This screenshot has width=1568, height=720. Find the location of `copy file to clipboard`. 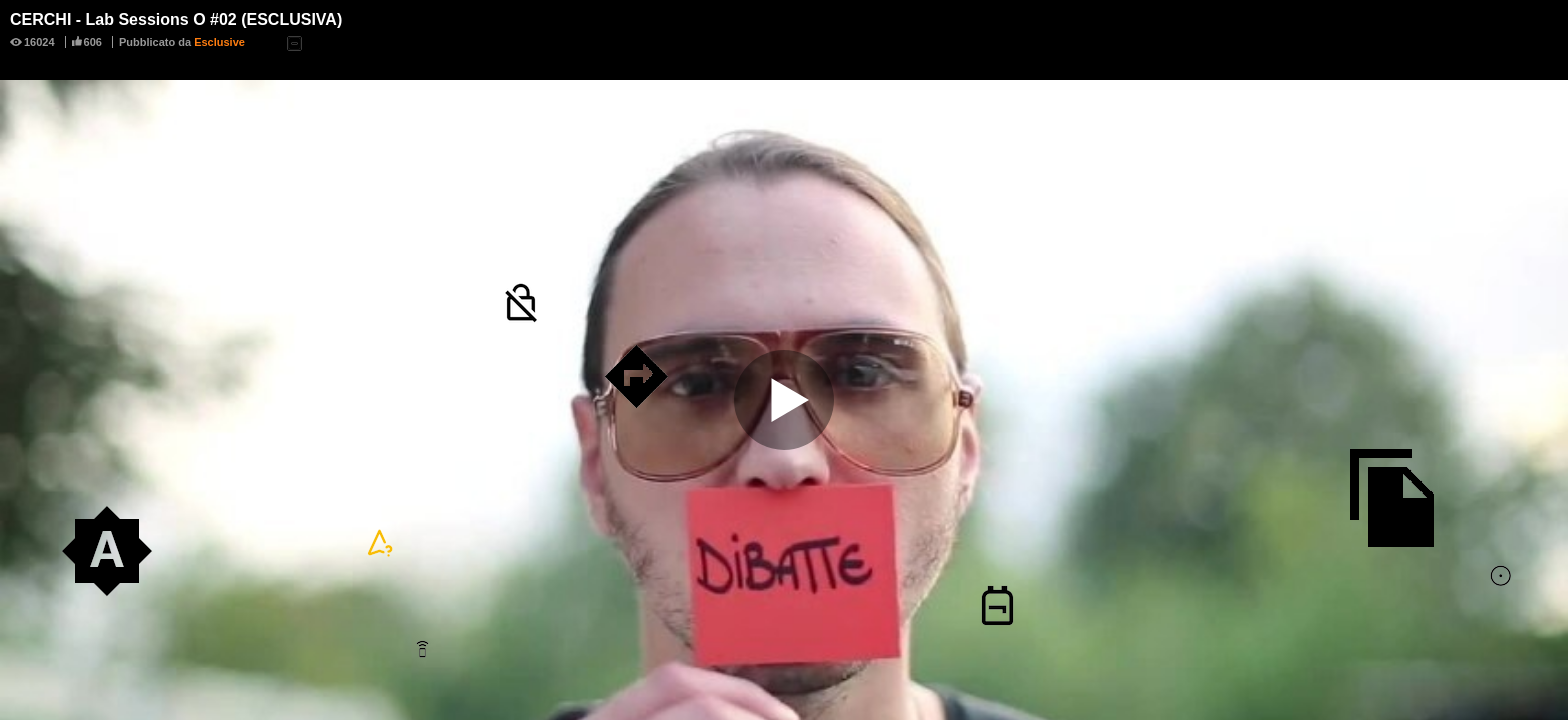

copy file to clipboard is located at coordinates (1394, 498).